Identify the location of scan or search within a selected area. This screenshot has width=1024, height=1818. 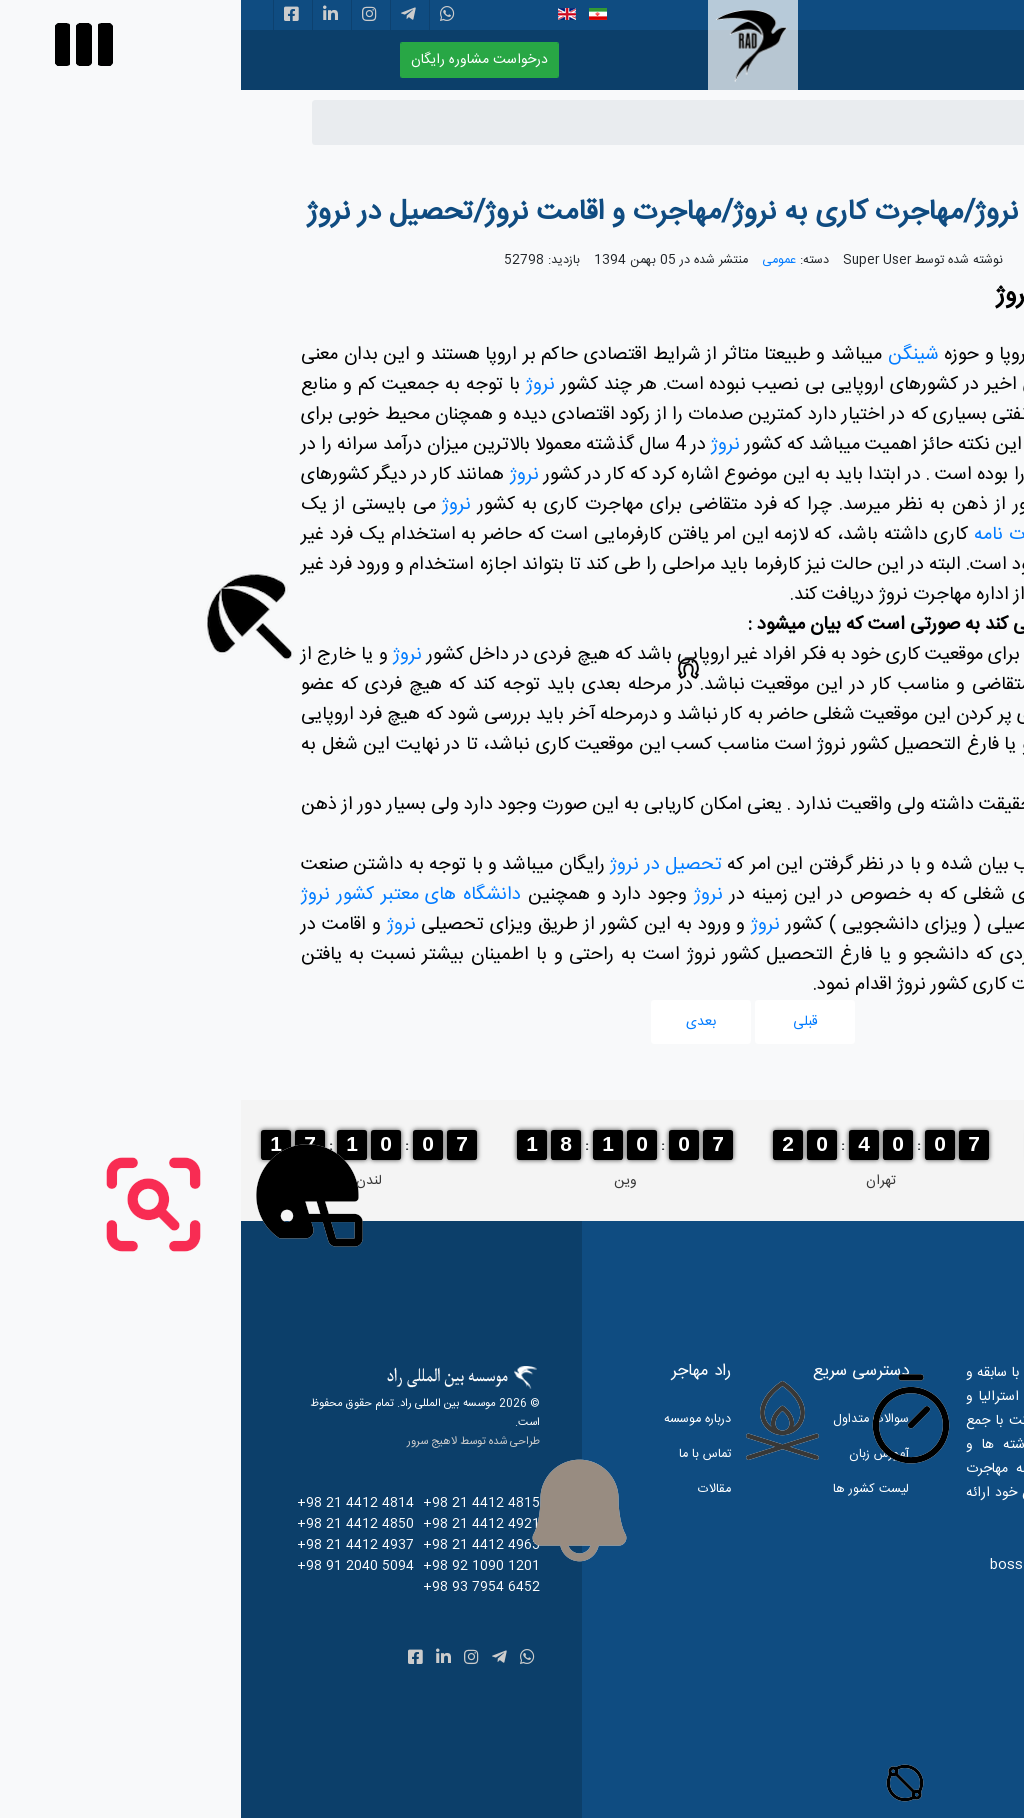
(153, 1204).